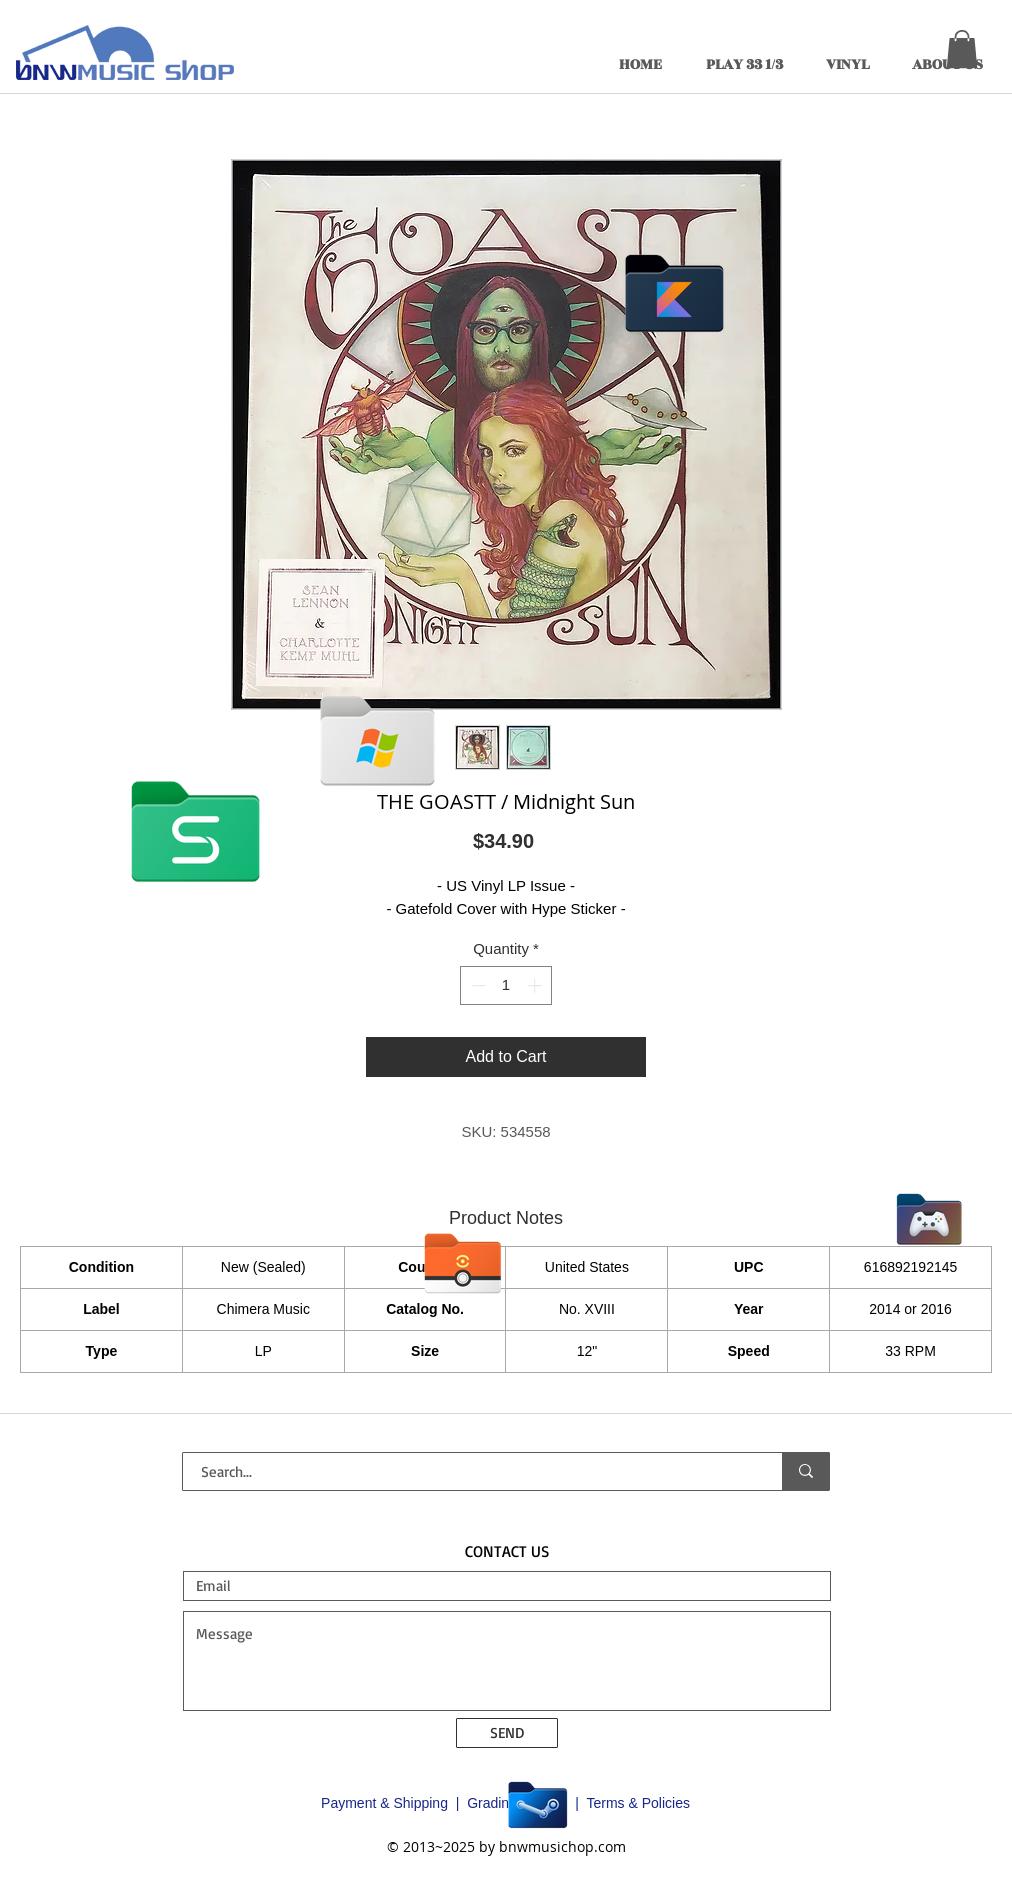  Describe the element at coordinates (537, 1806) in the screenshot. I see `open your Steam games folder` at that location.